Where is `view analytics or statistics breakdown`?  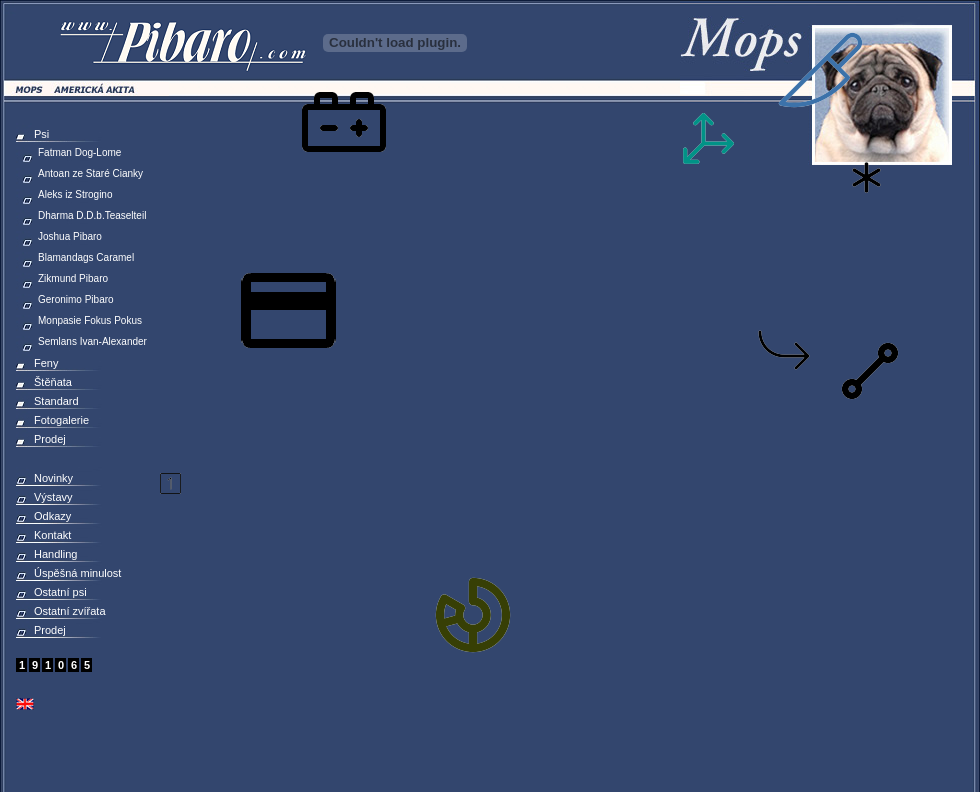 view analytics or statistics breakdown is located at coordinates (473, 615).